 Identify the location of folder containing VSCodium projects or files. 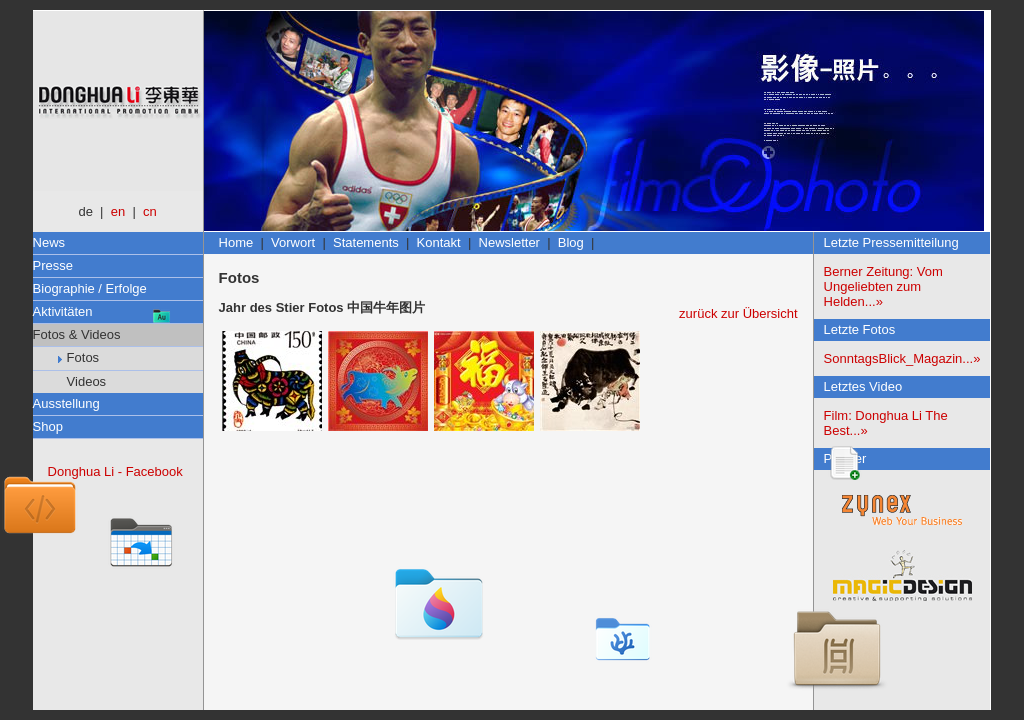
(622, 640).